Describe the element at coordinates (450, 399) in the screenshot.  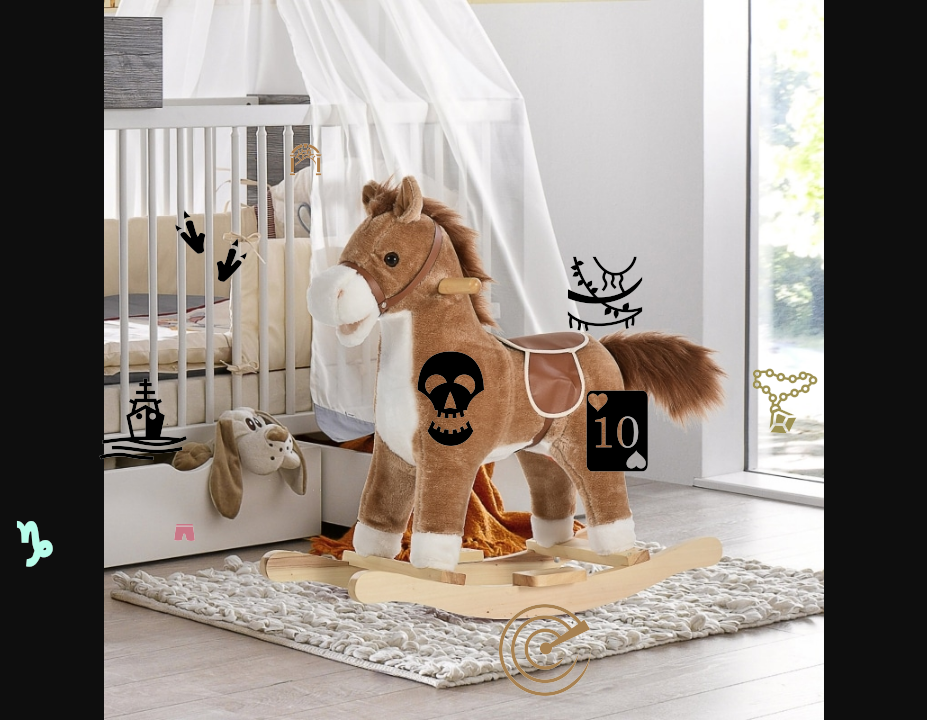
I see `dark humor or comedy category in a game` at that location.